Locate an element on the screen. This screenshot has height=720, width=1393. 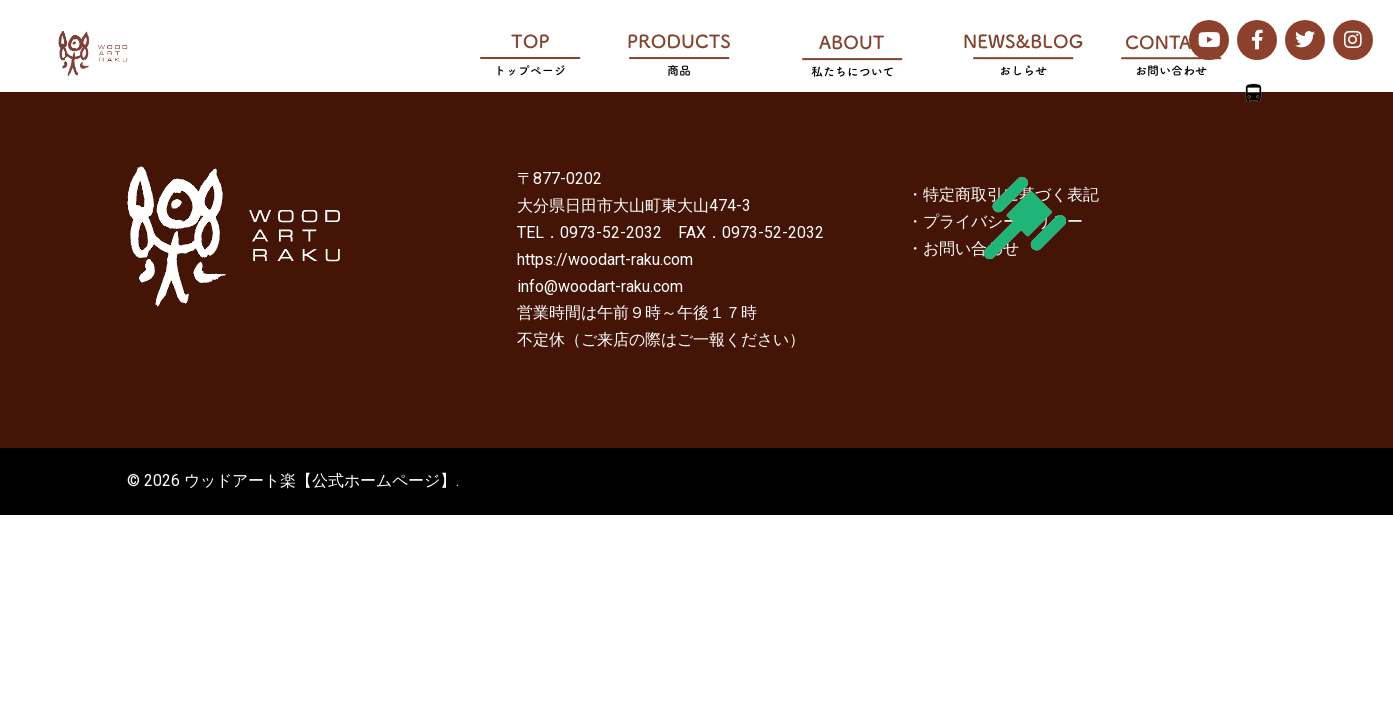
view bus routes and schedules is located at coordinates (1253, 93).